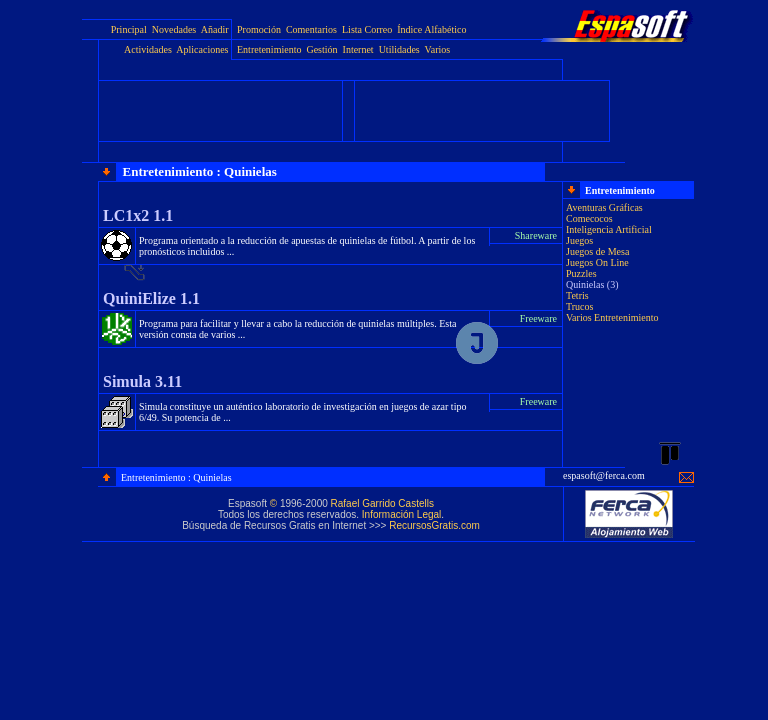 This screenshot has height=720, width=768. What do you see at coordinates (134, 272) in the screenshot?
I see `indicates escalator going down` at bounding box center [134, 272].